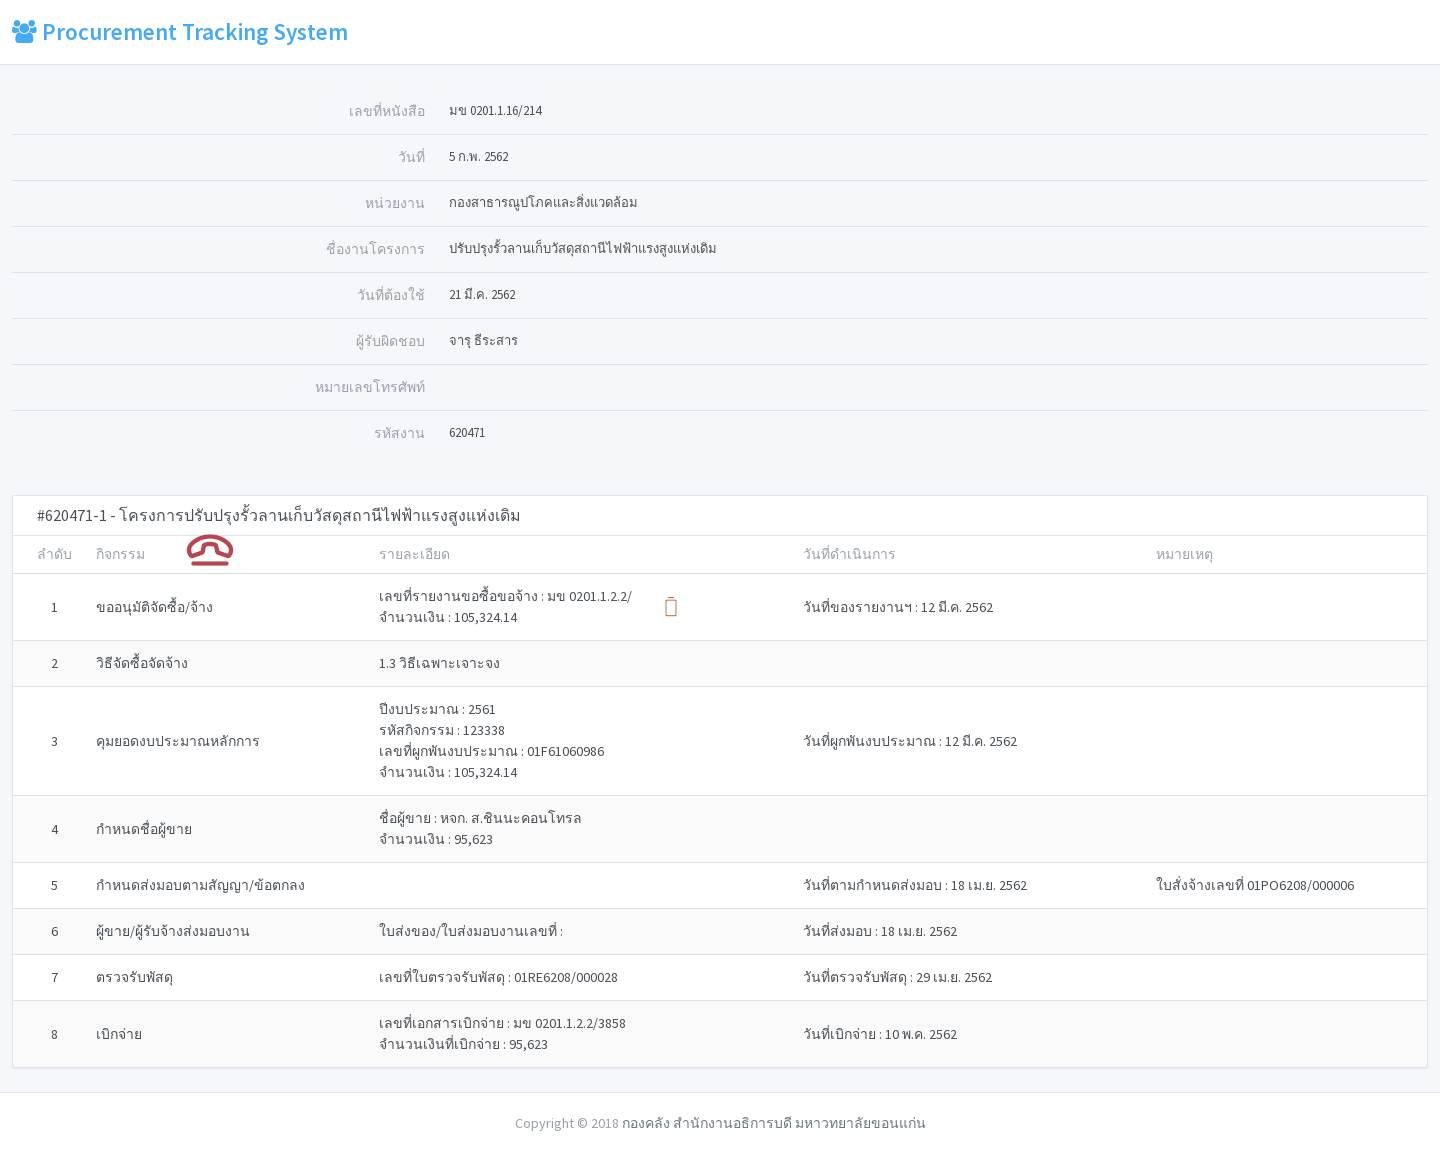 Image resolution: width=1440 pixels, height=1154 pixels. What do you see at coordinates (671, 607) in the screenshot?
I see `indicates battery is empty or critically low` at bounding box center [671, 607].